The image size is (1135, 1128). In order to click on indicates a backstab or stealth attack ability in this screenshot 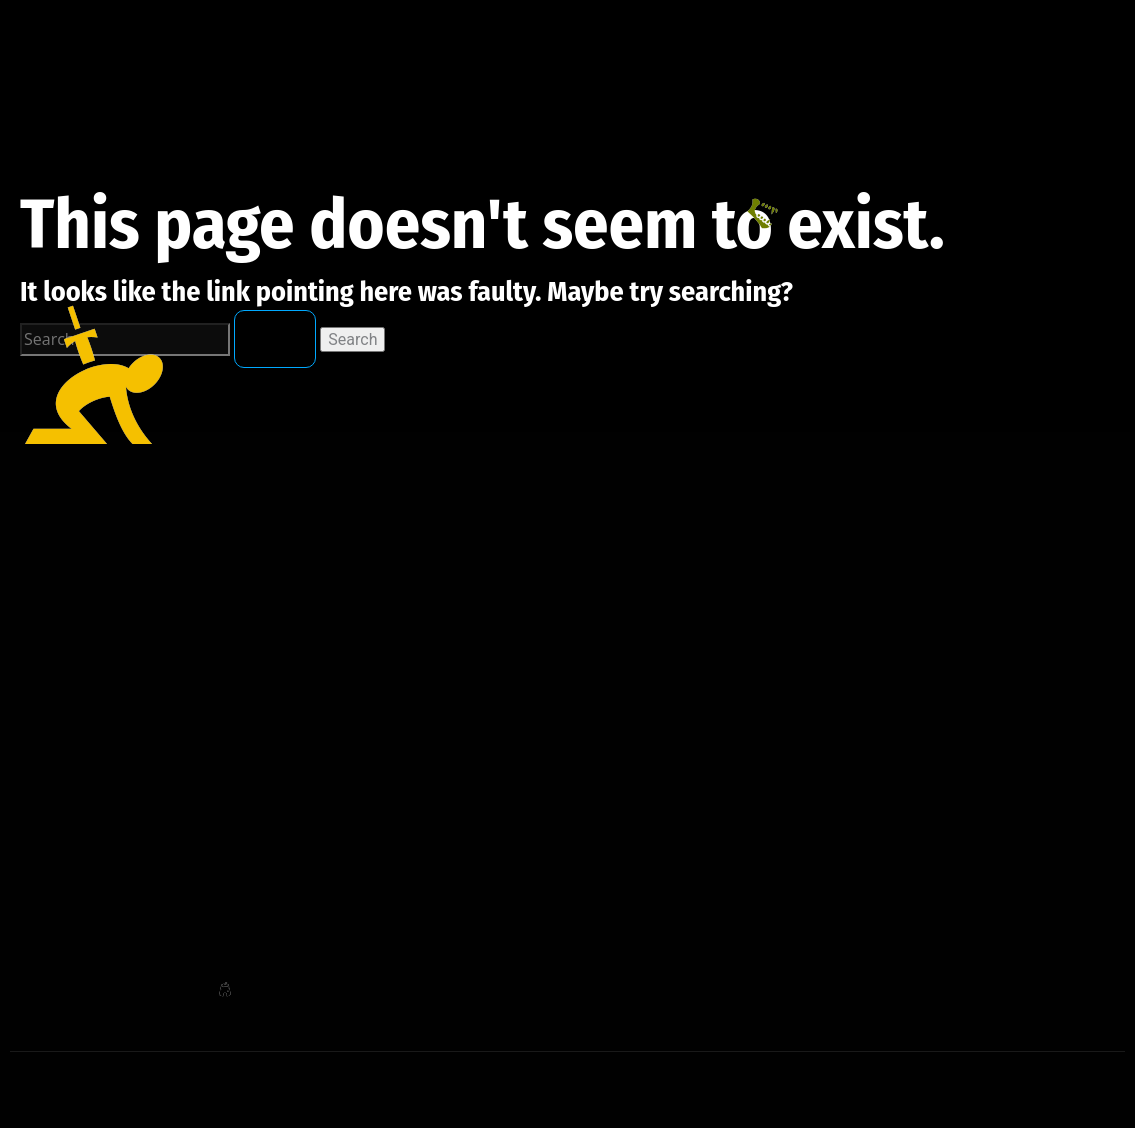, I will do `click(95, 374)`.